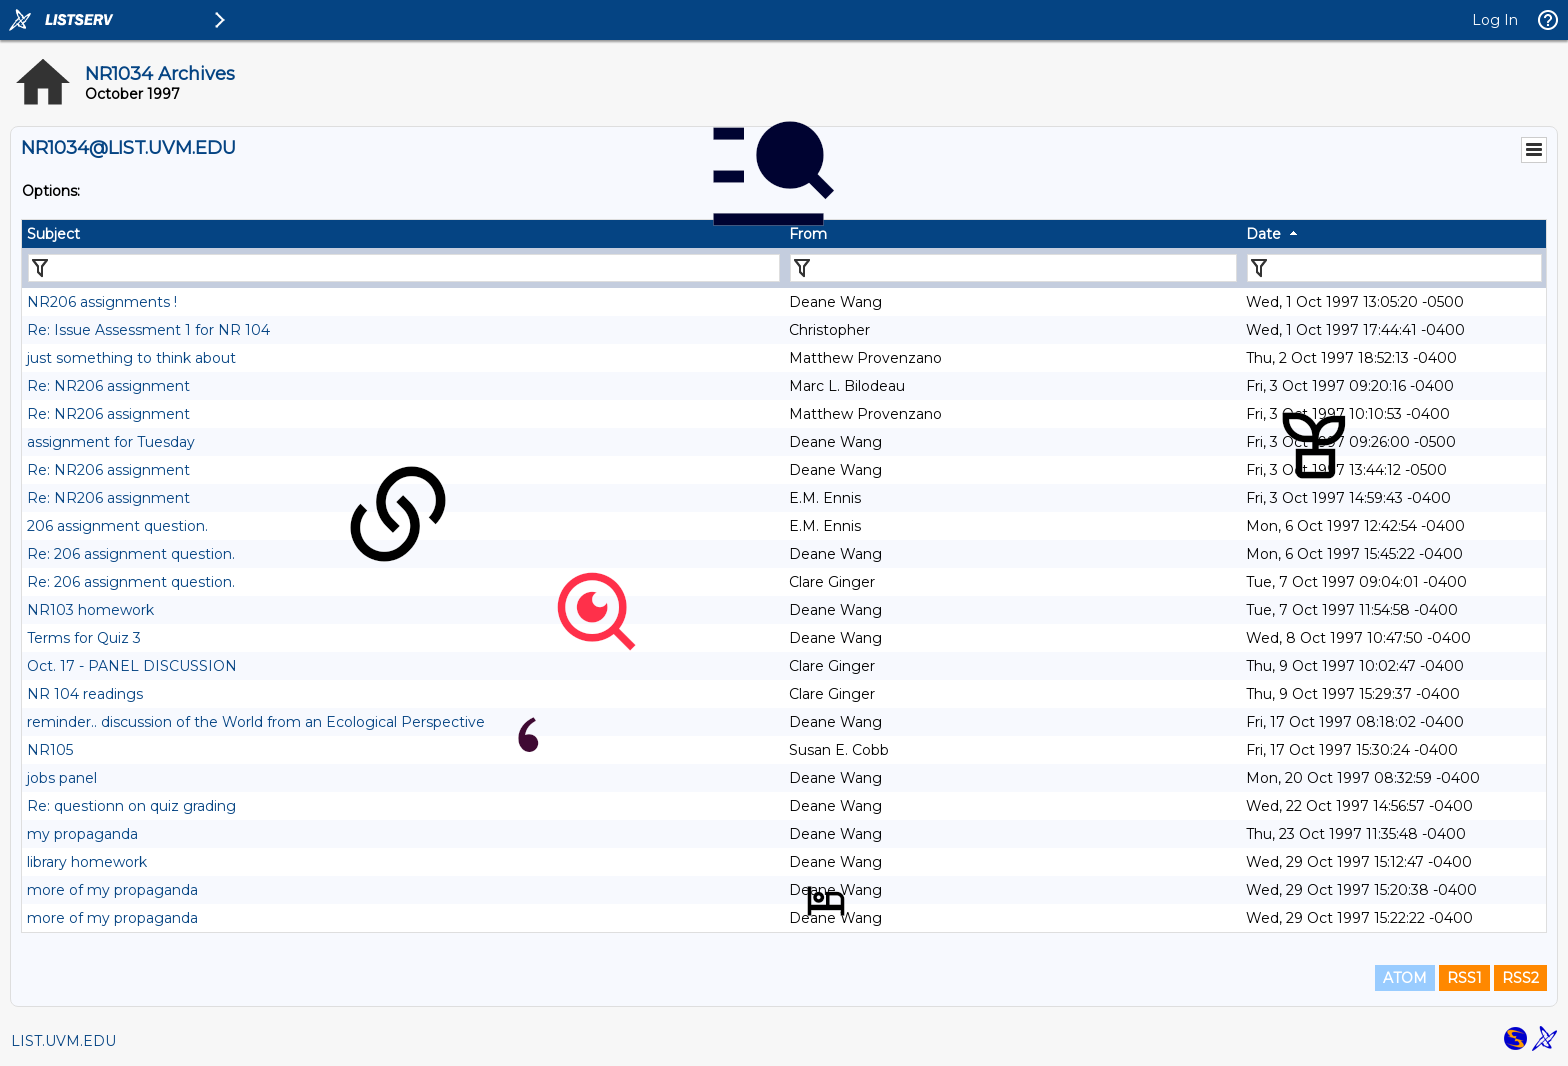 The width and height of the screenshot is (1568, 1066). I want to click on search within menu options, so click(768, 176).